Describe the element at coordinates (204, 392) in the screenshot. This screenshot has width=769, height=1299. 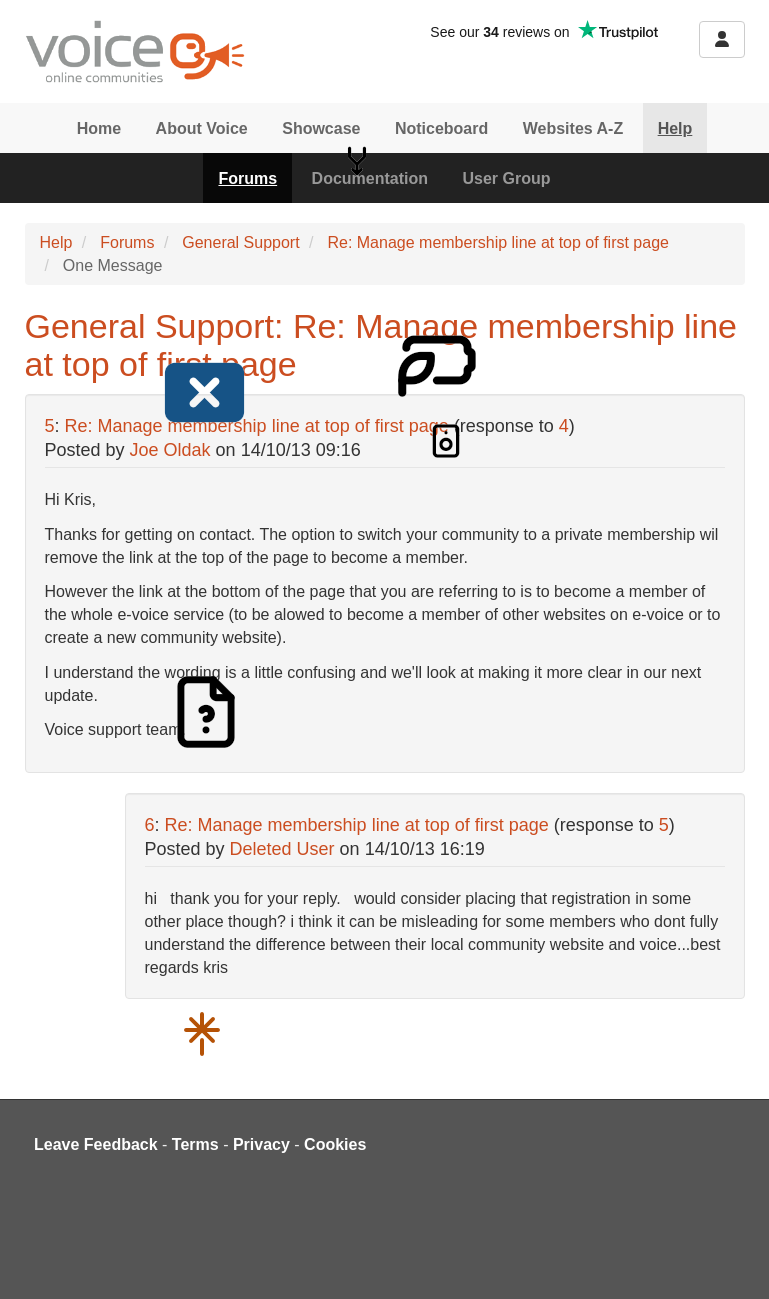
I see `close the current window` at that location.